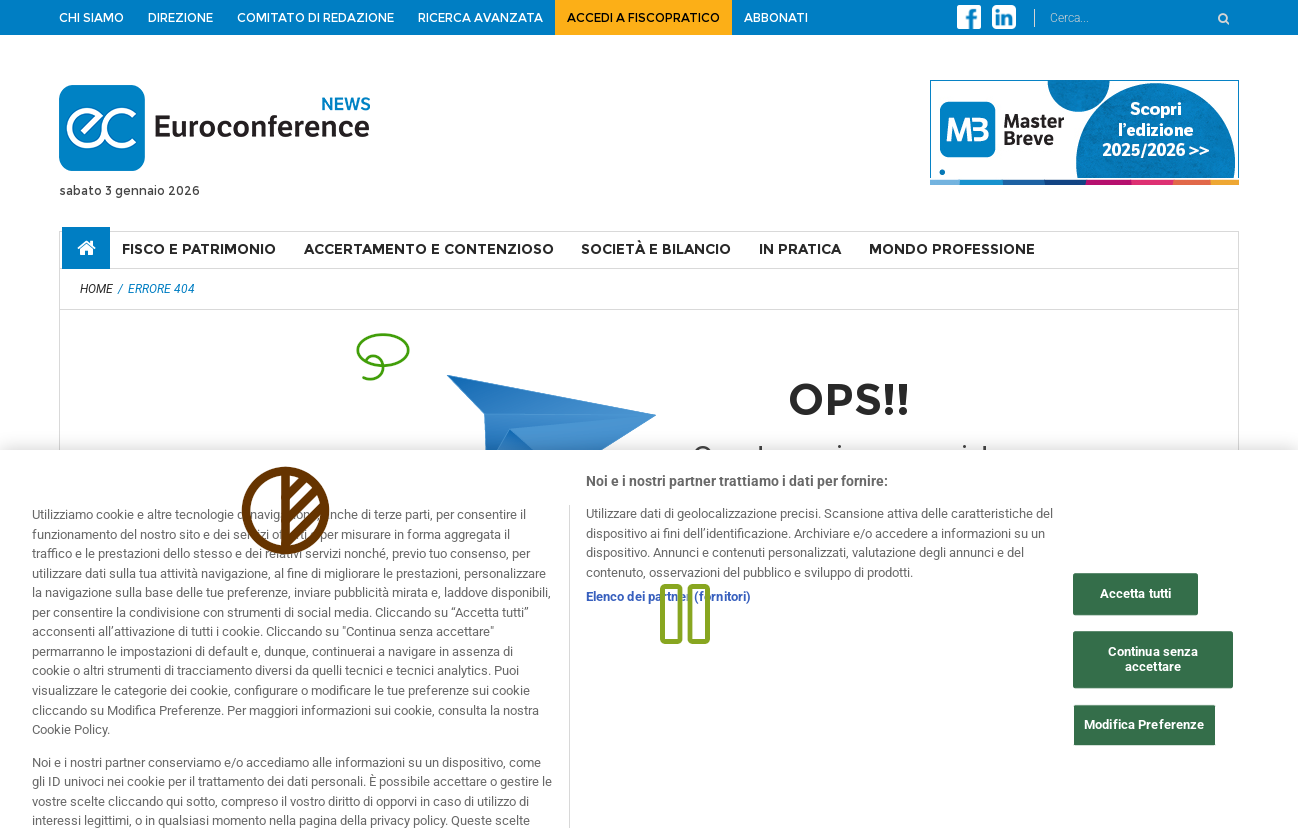  What do you see at coordinates (383, 354) in the screenshot?
I see `use lasso selection tool` at bounding box center [383, 354].